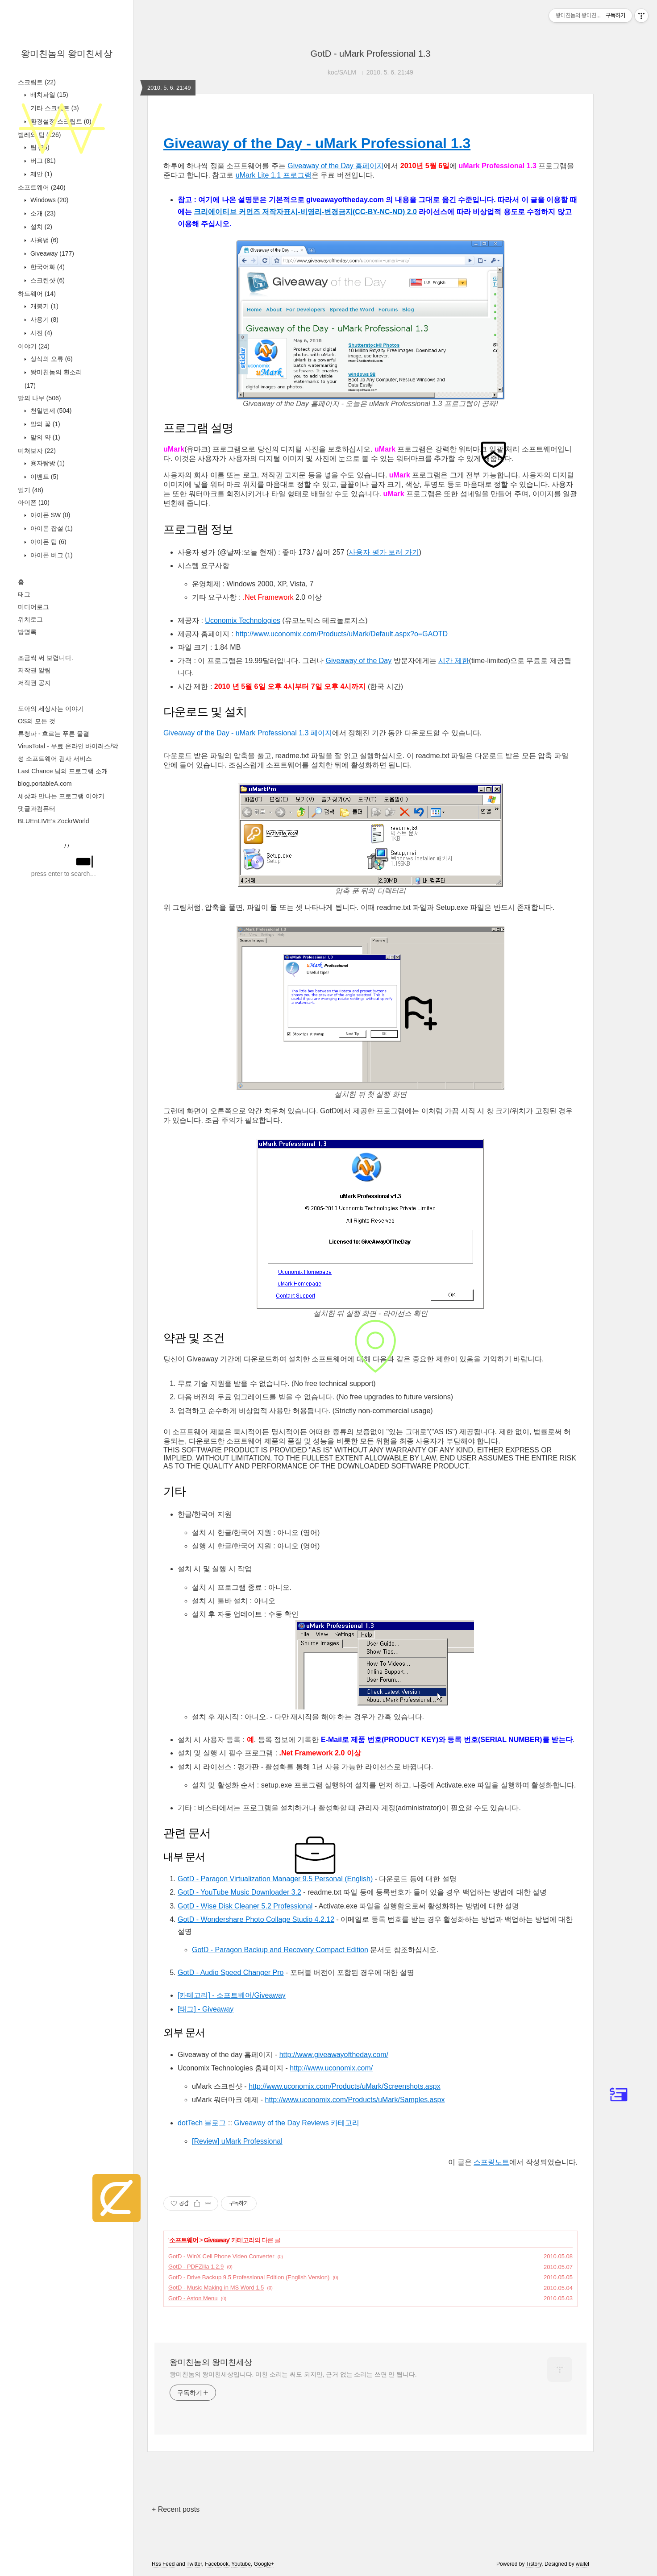 This screenshot has width=657, height=2576. Describe the element at coordinates (62, 125) in the screenshot. I see `indicates south korean won currency` at that location.